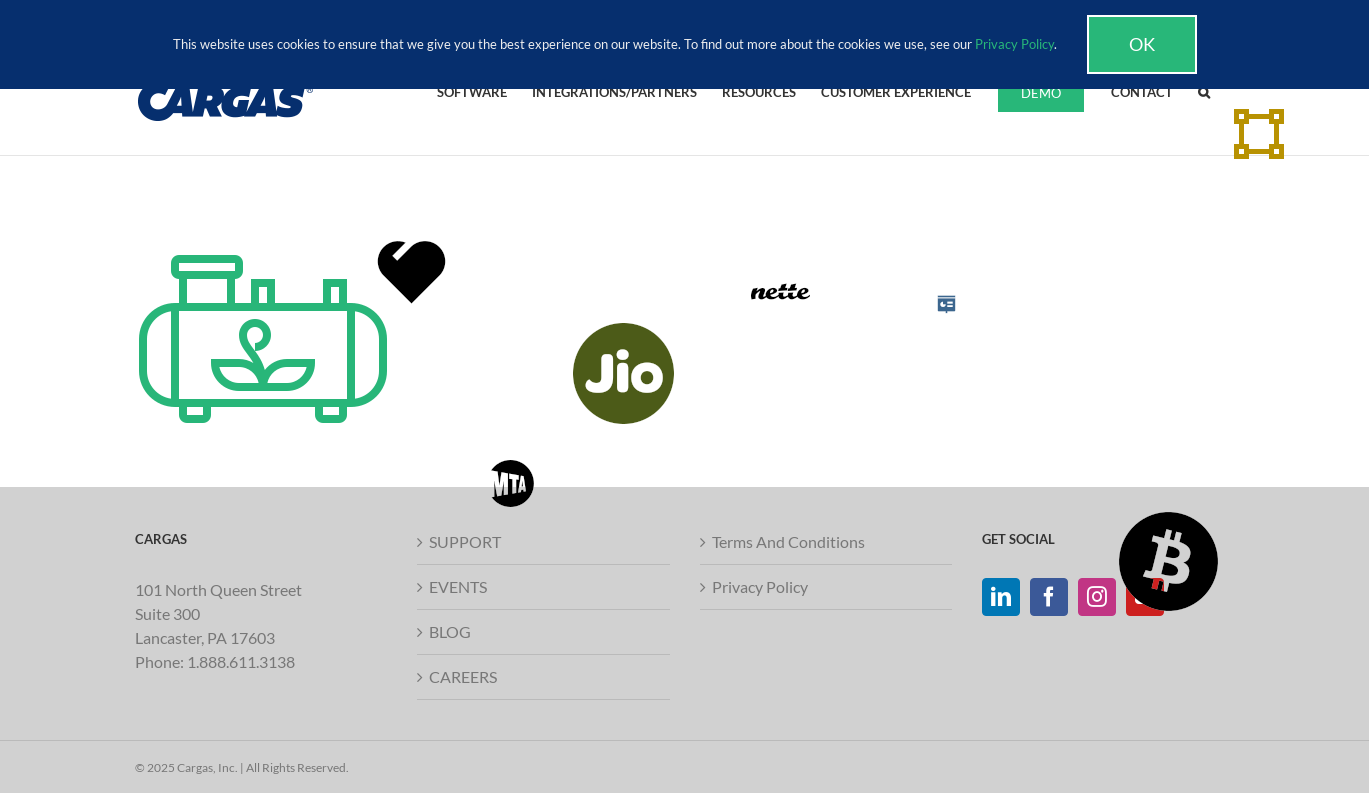  What do you see at coordinates (780, 291) in the screenshot?
I see `nette framework logo` at bounding box center [780, 291].